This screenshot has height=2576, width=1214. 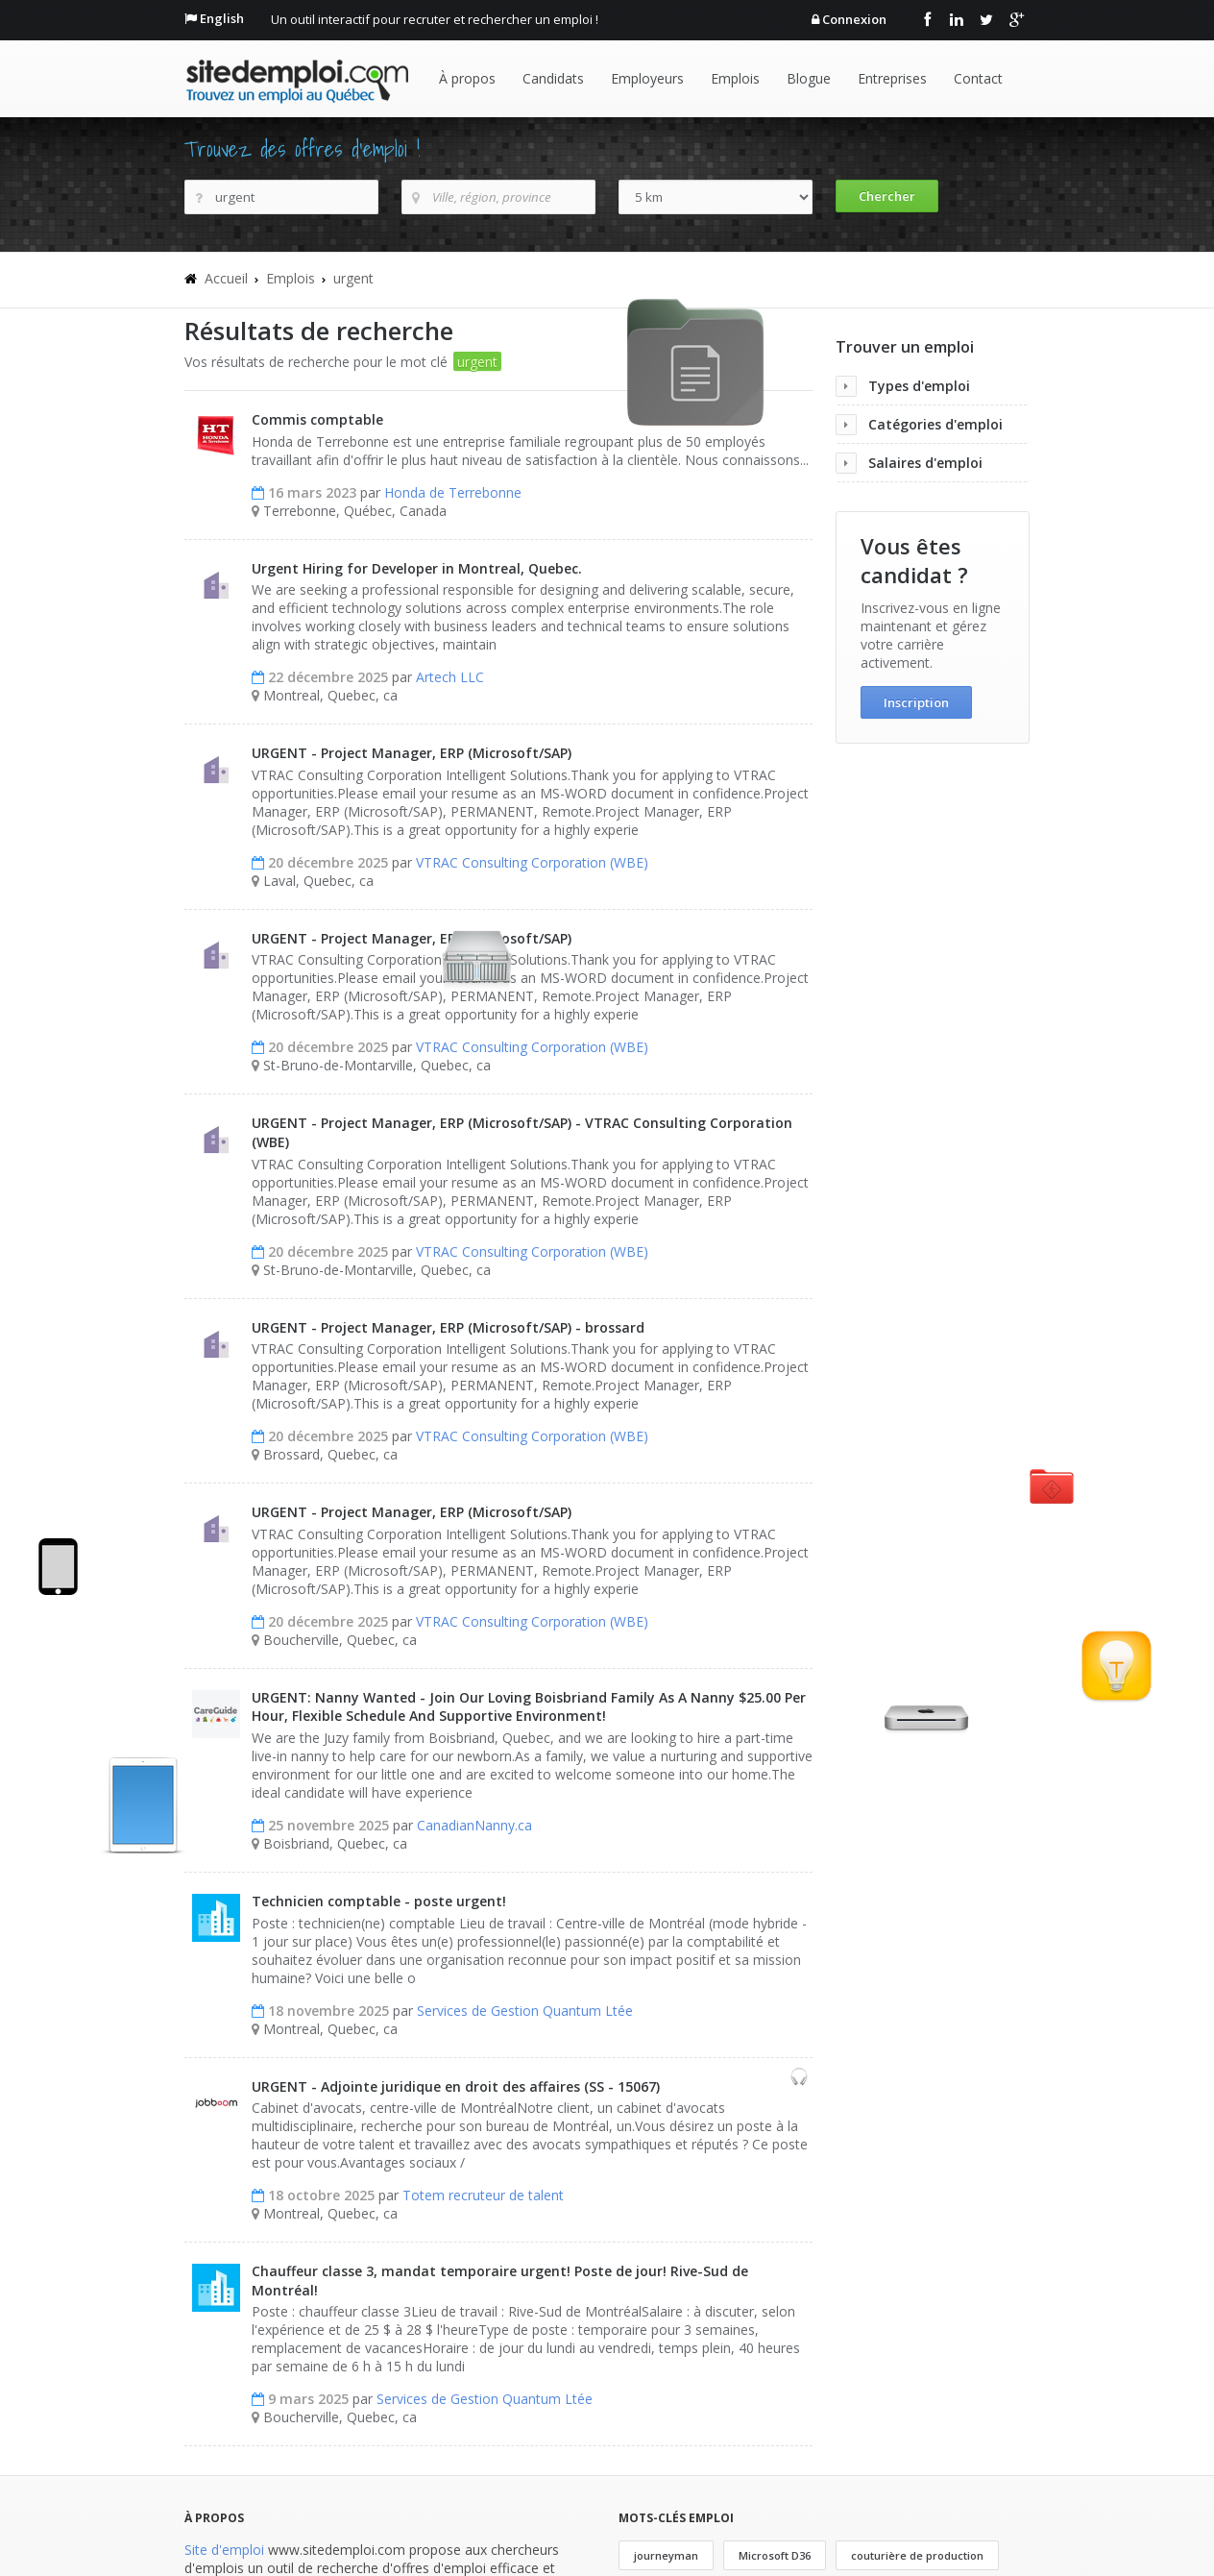 I want to click on connect bluetooth headphones, so click(x=799, y=2076).